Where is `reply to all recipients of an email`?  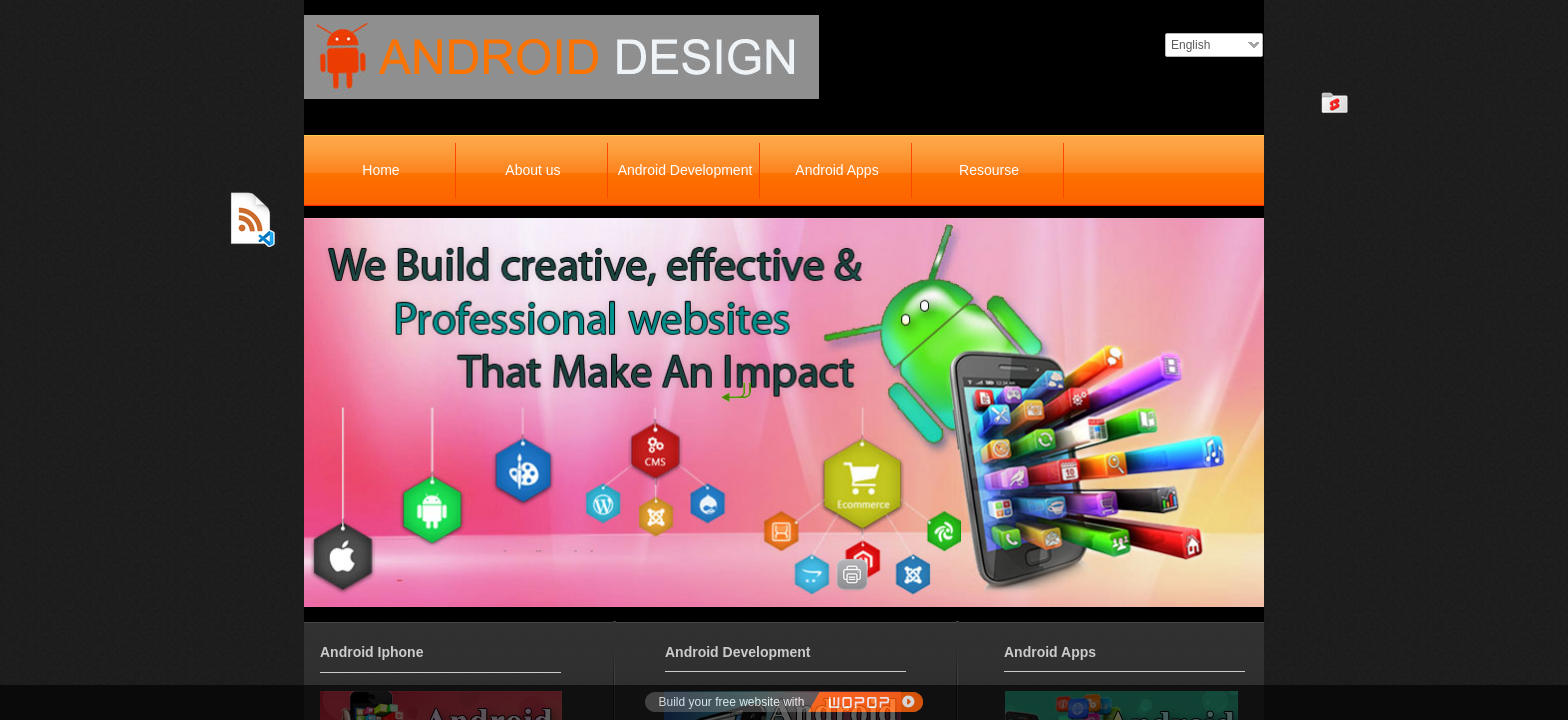
reply to all recipients of an email is located at coordinates (735, 390).